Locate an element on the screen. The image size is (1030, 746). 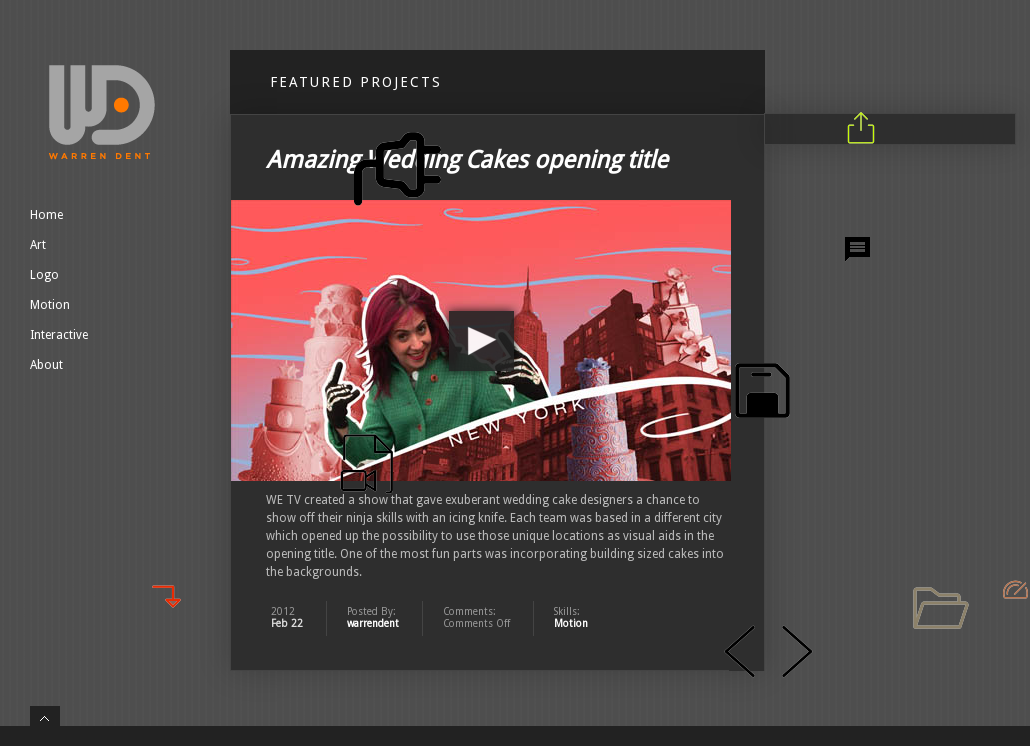
open folder to view contents is located at coordinates (939, 607).